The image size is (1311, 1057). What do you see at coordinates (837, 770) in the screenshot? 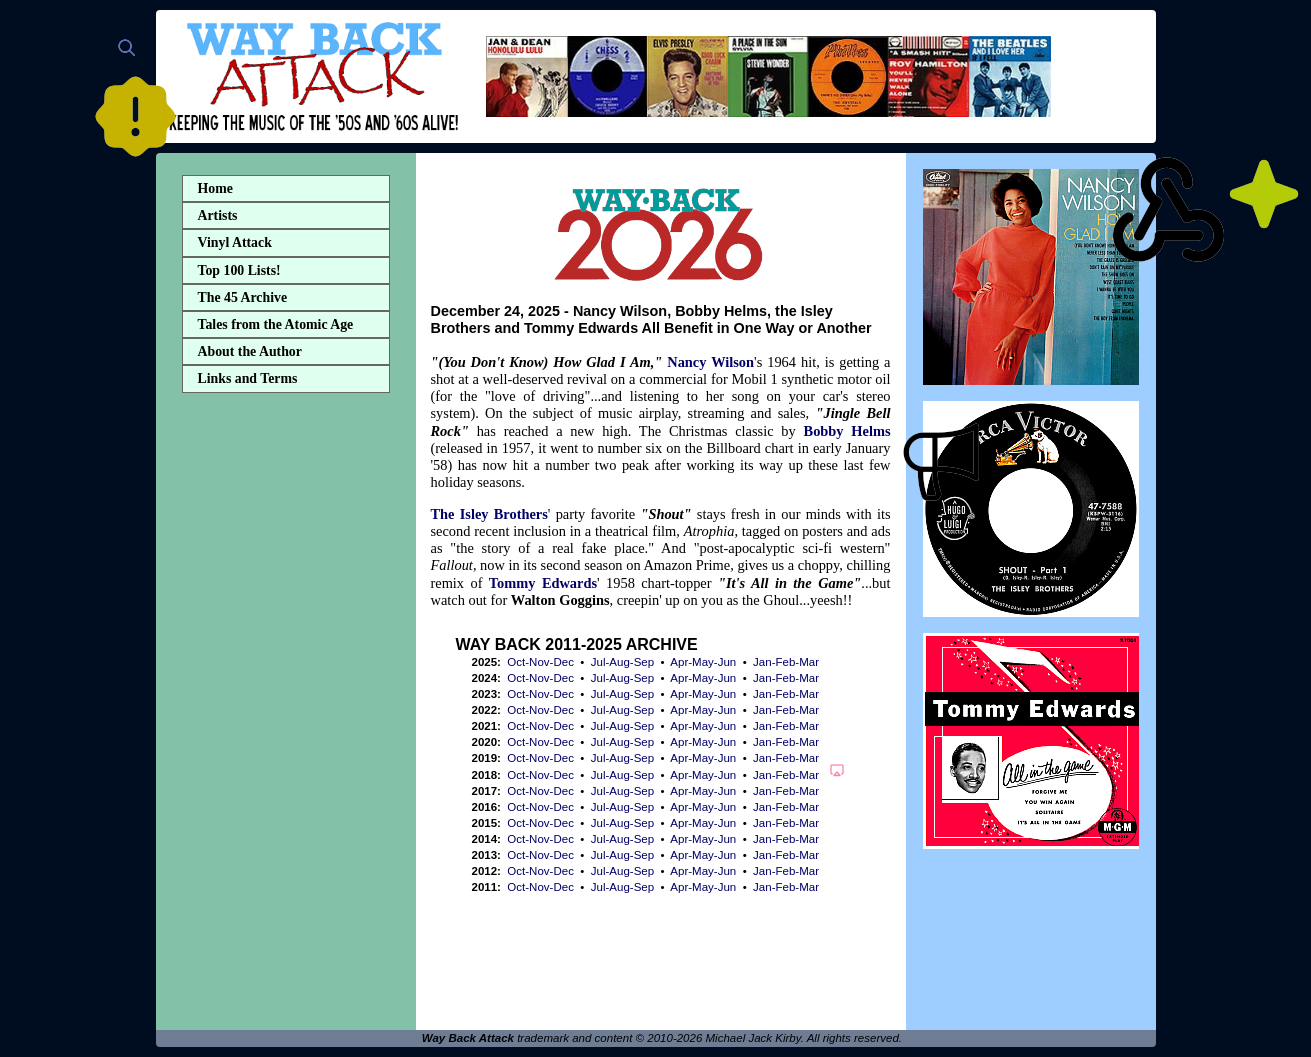
I see `stream content to an external display` at bounding box center [837, 770].